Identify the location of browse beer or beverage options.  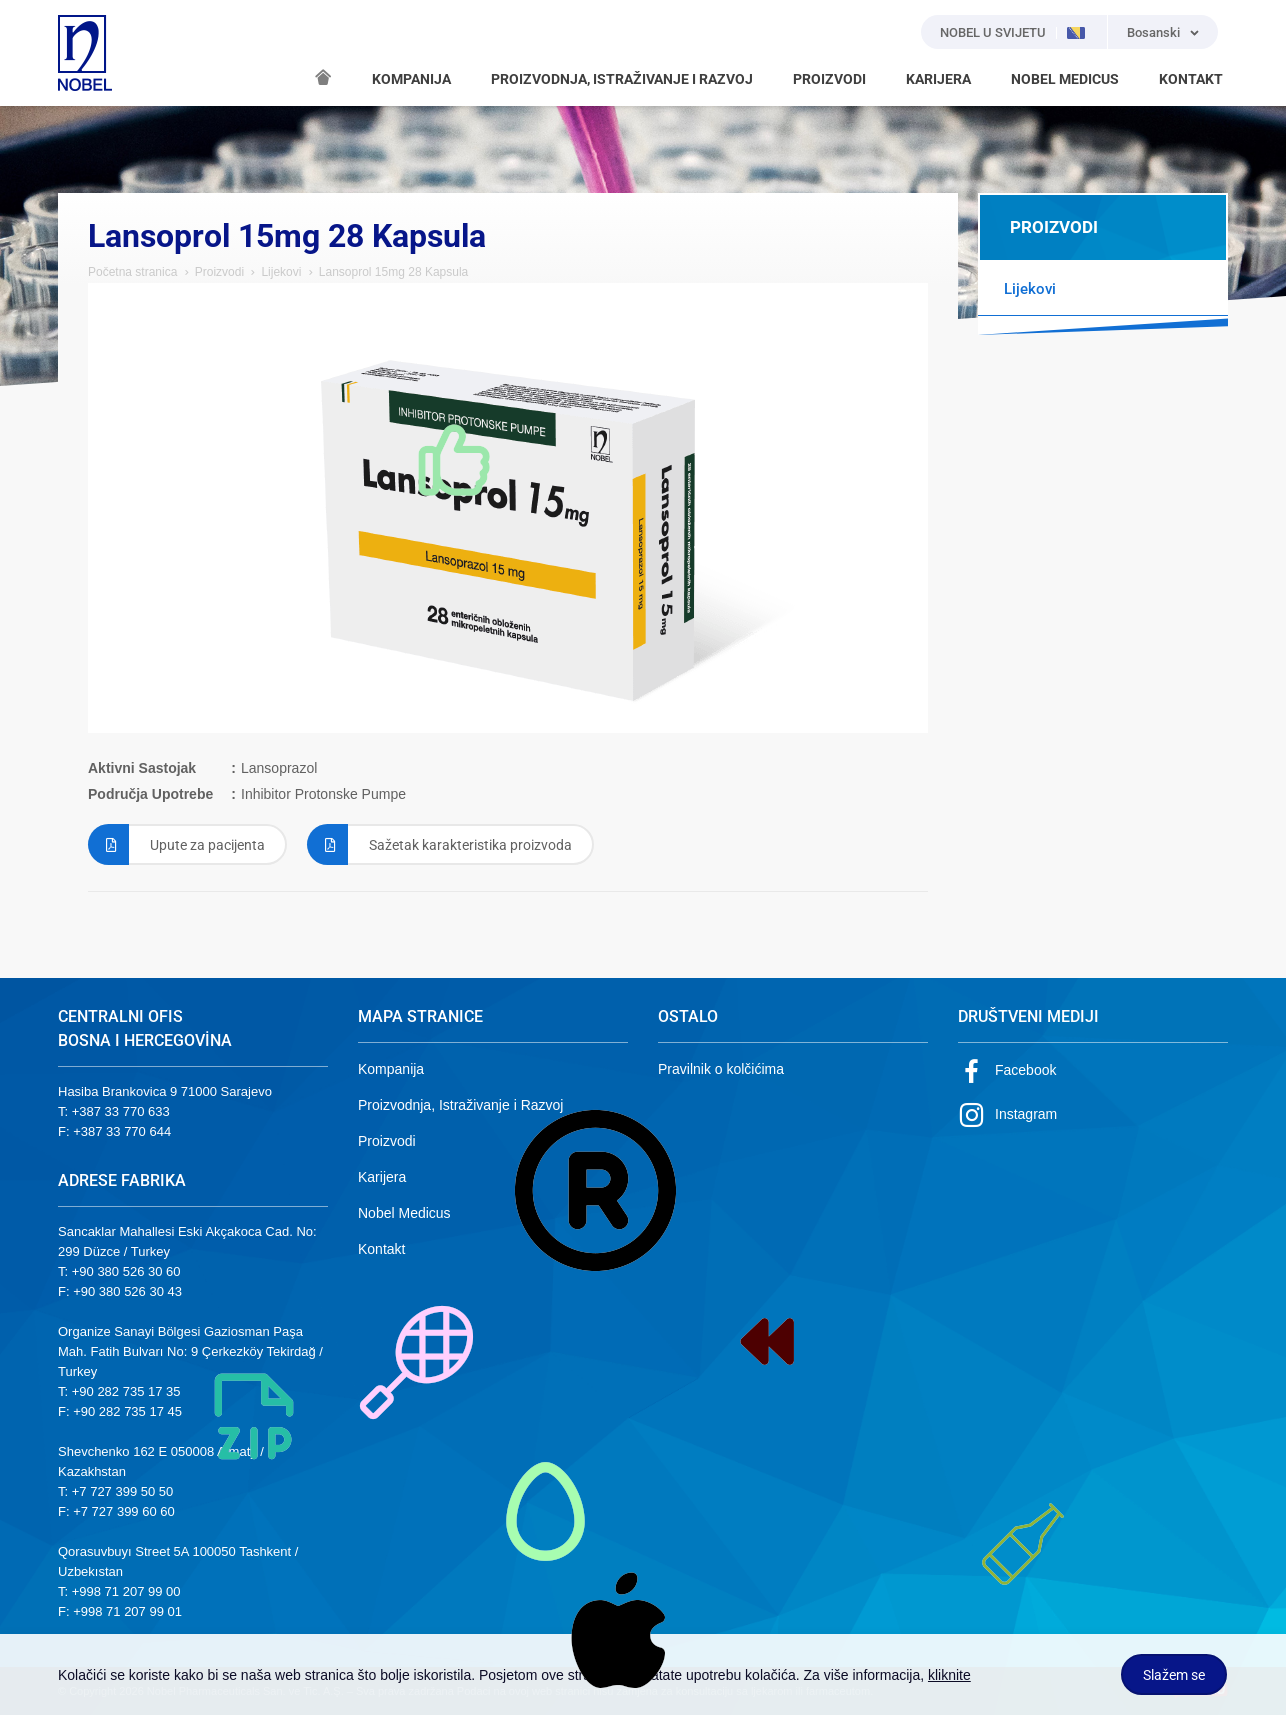
(1021, 1545).